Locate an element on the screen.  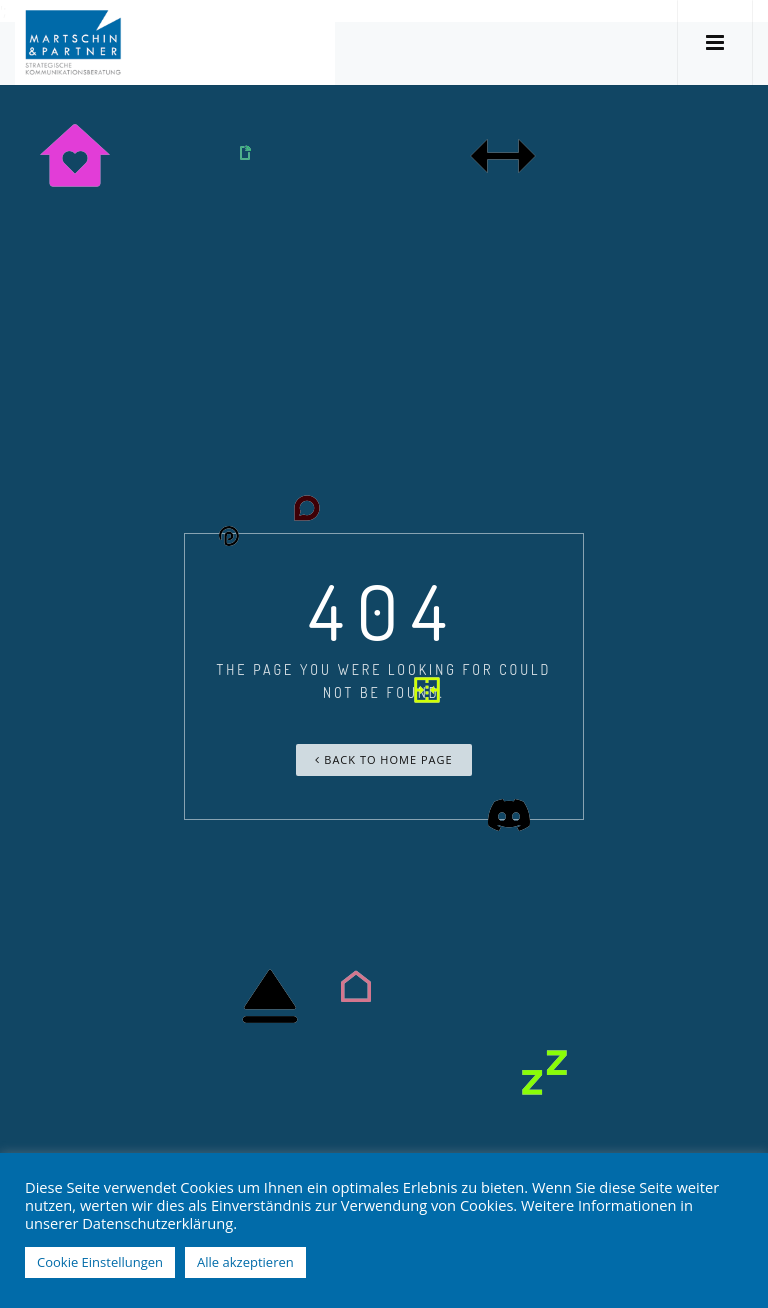
open Discord app is located at coordinates (509, 815).